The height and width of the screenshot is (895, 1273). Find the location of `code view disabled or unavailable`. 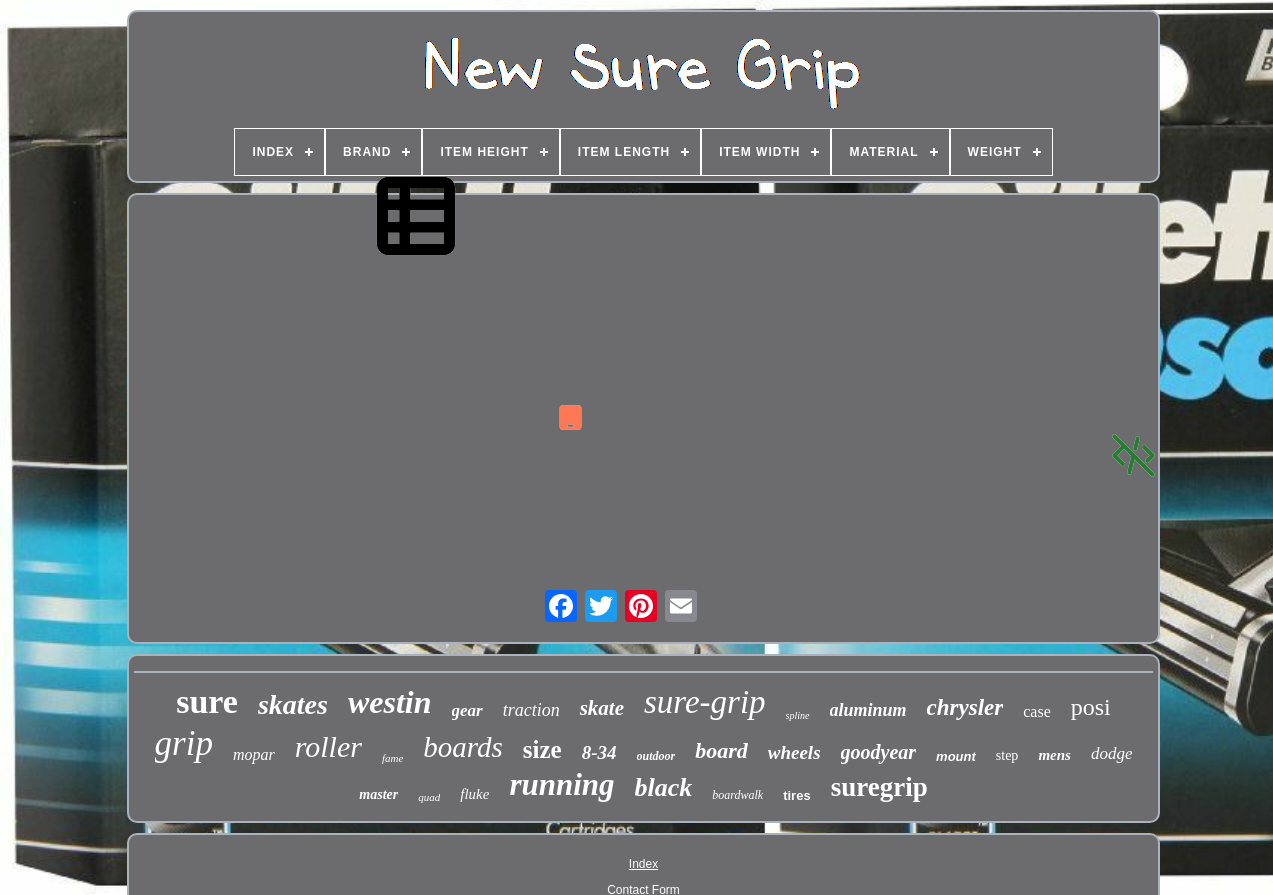

code view disabled or unavailable is located at coordinates (1133, 455).